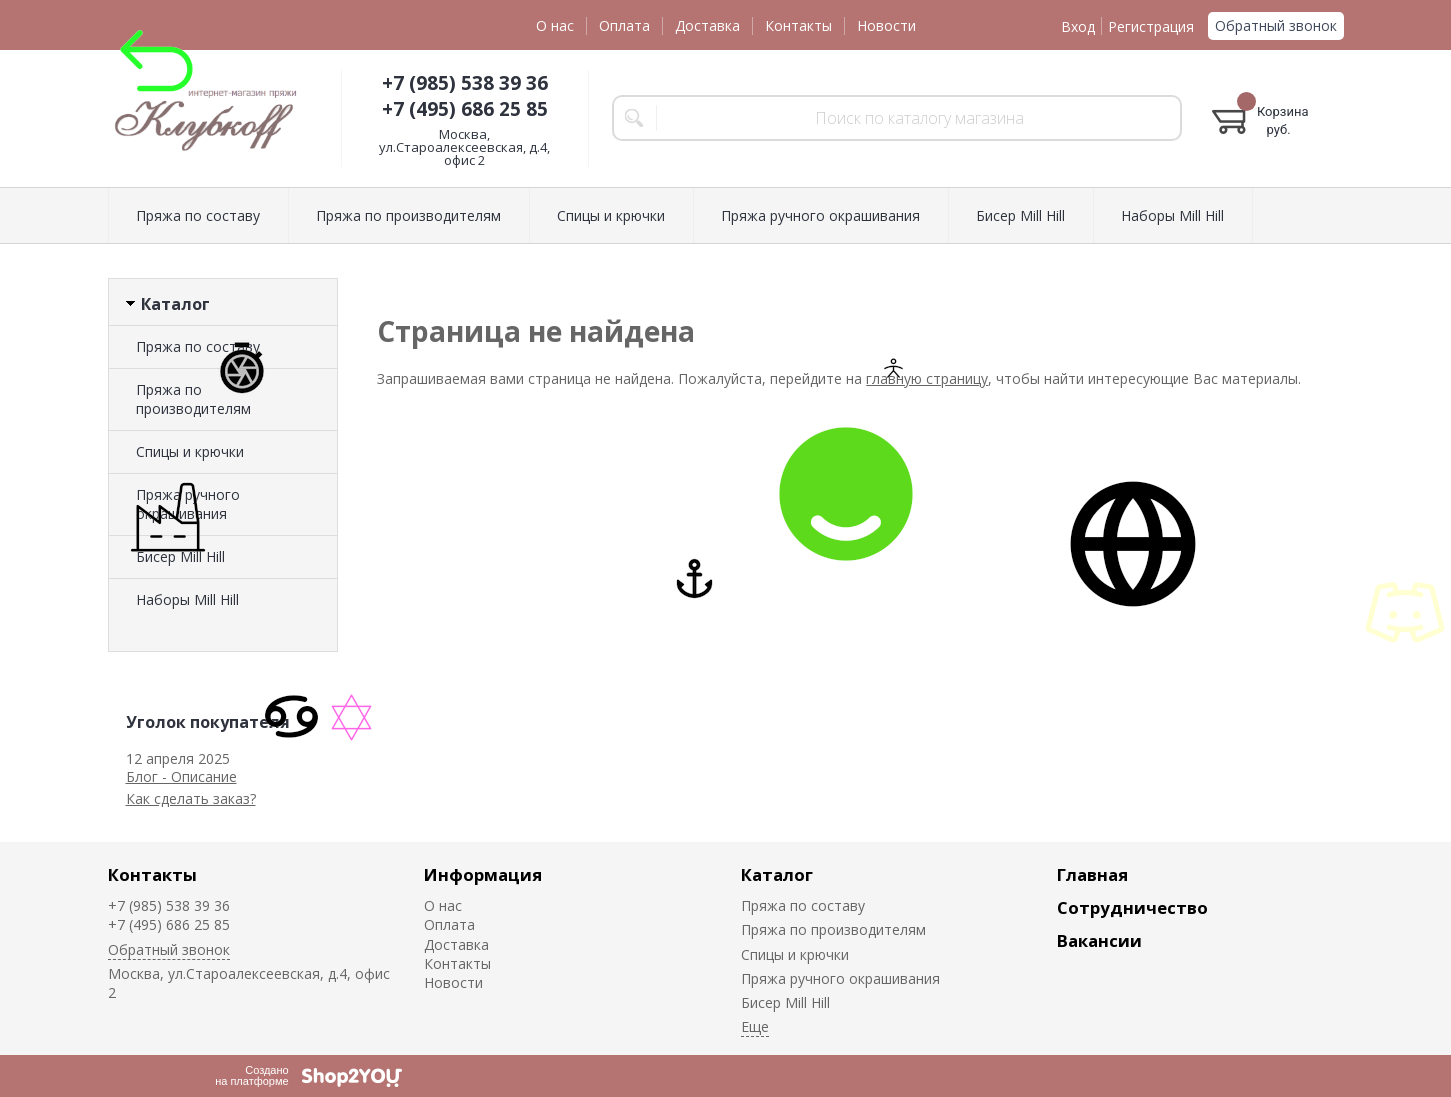 This screenshot has width=1451, height=1097. Describe the element at coordinates (1133, 544) in the screenshot. I see `access website or browse the internet` at that location.